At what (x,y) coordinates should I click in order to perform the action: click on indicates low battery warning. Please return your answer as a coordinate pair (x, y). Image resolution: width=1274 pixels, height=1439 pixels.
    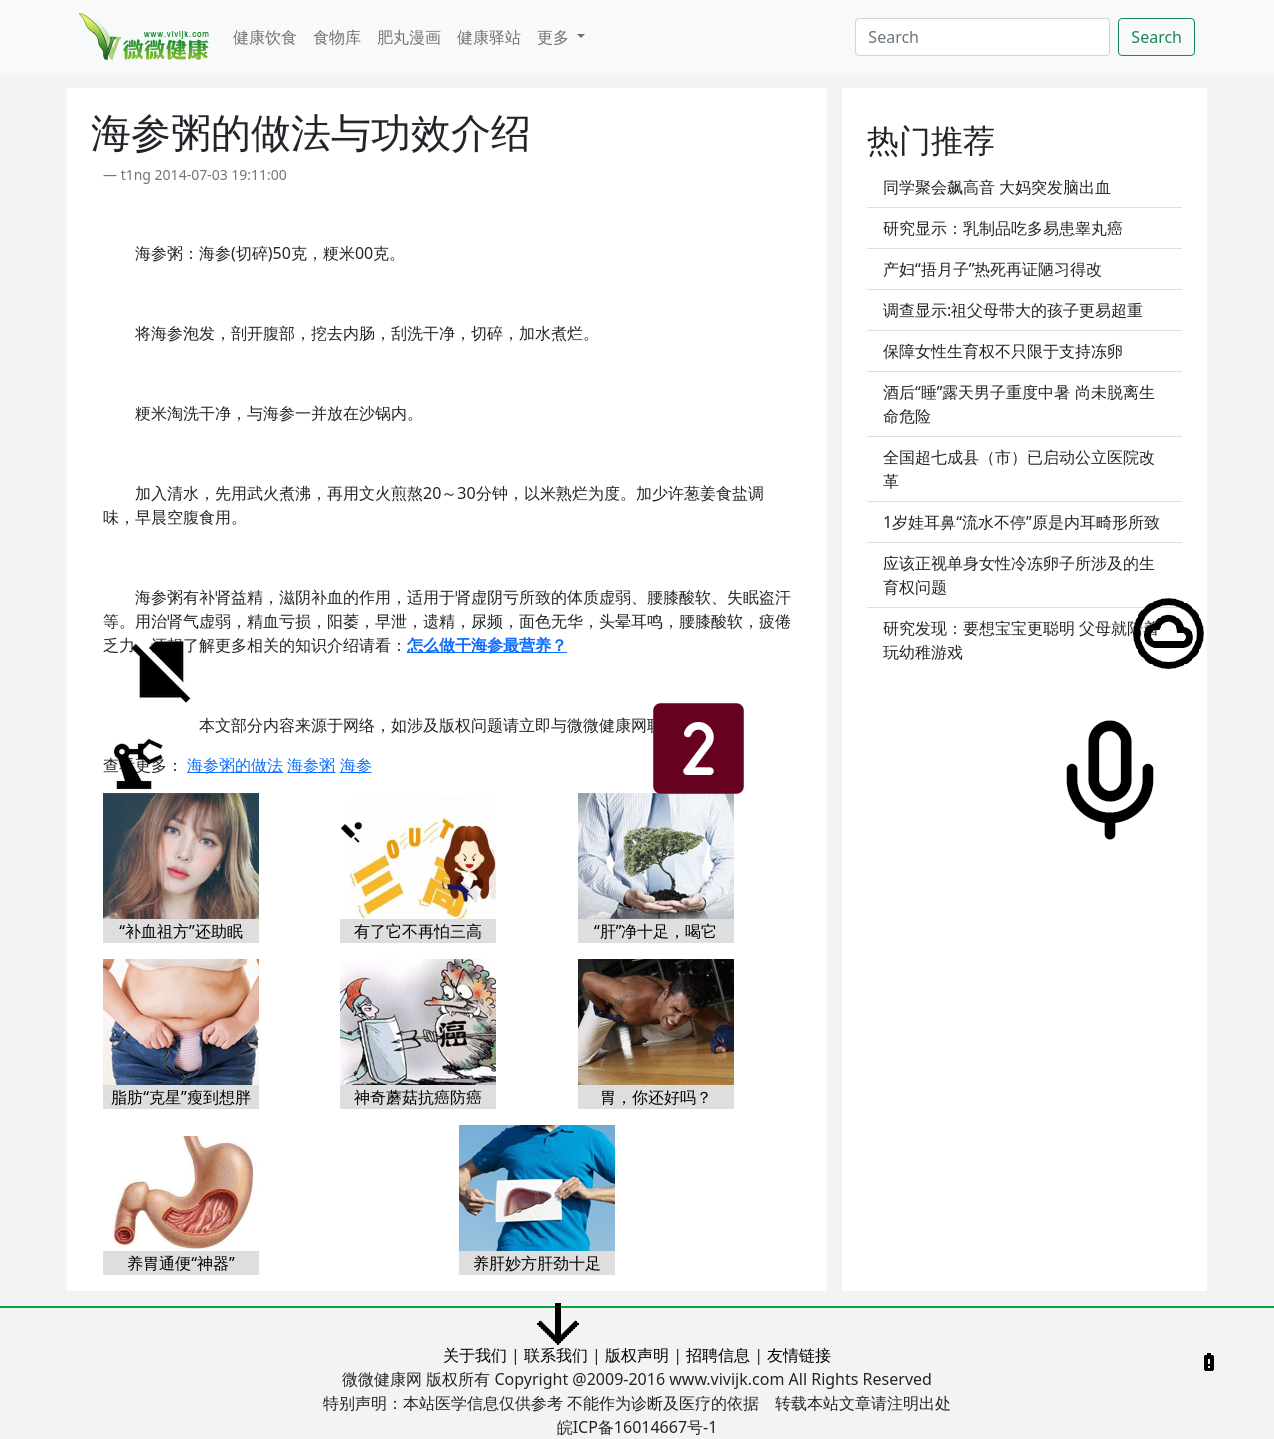
    Looking at the image, I should click on (1209, 1362).